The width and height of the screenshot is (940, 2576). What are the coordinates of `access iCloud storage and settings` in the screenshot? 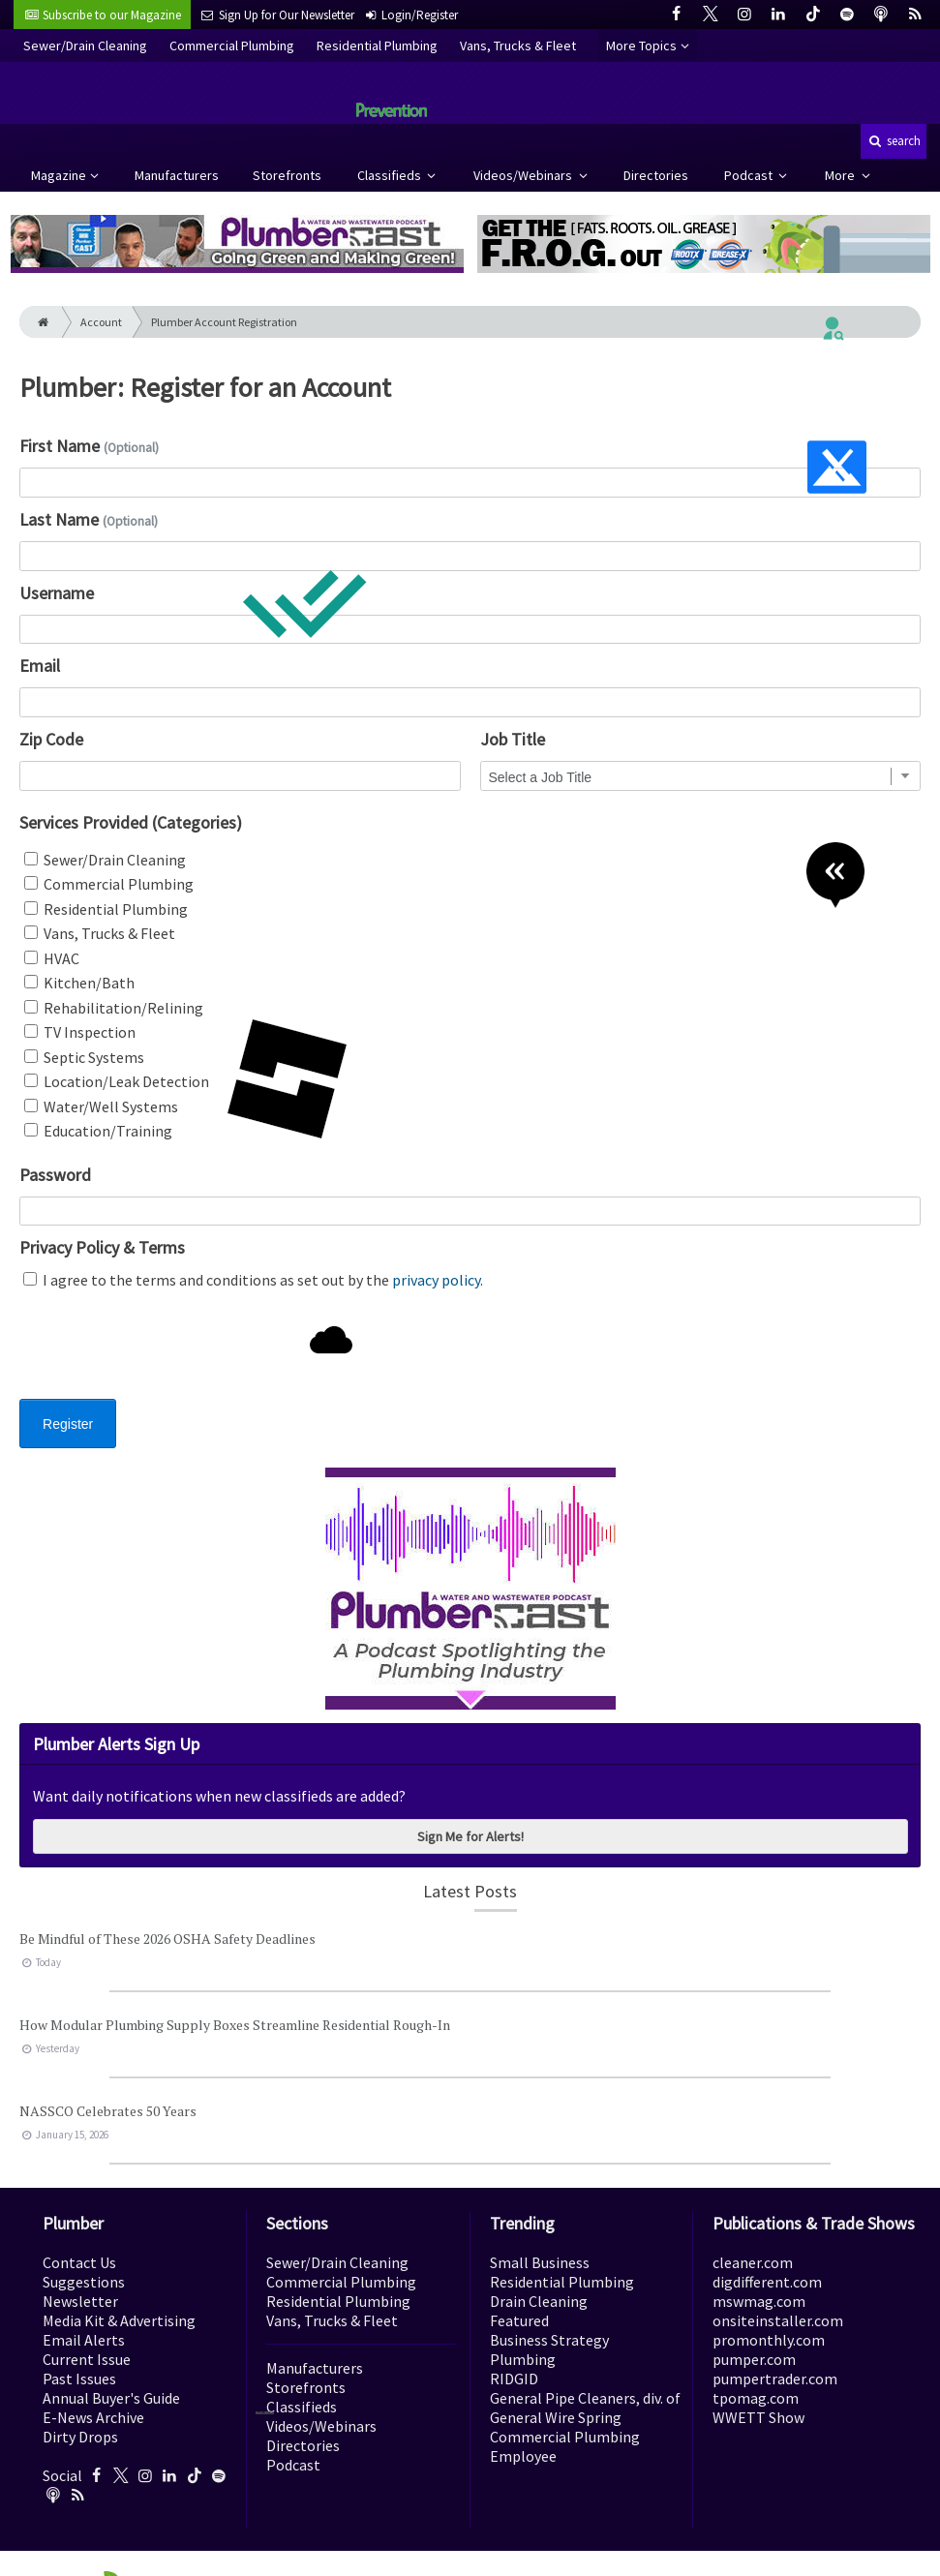 It's located at (331, 1340).